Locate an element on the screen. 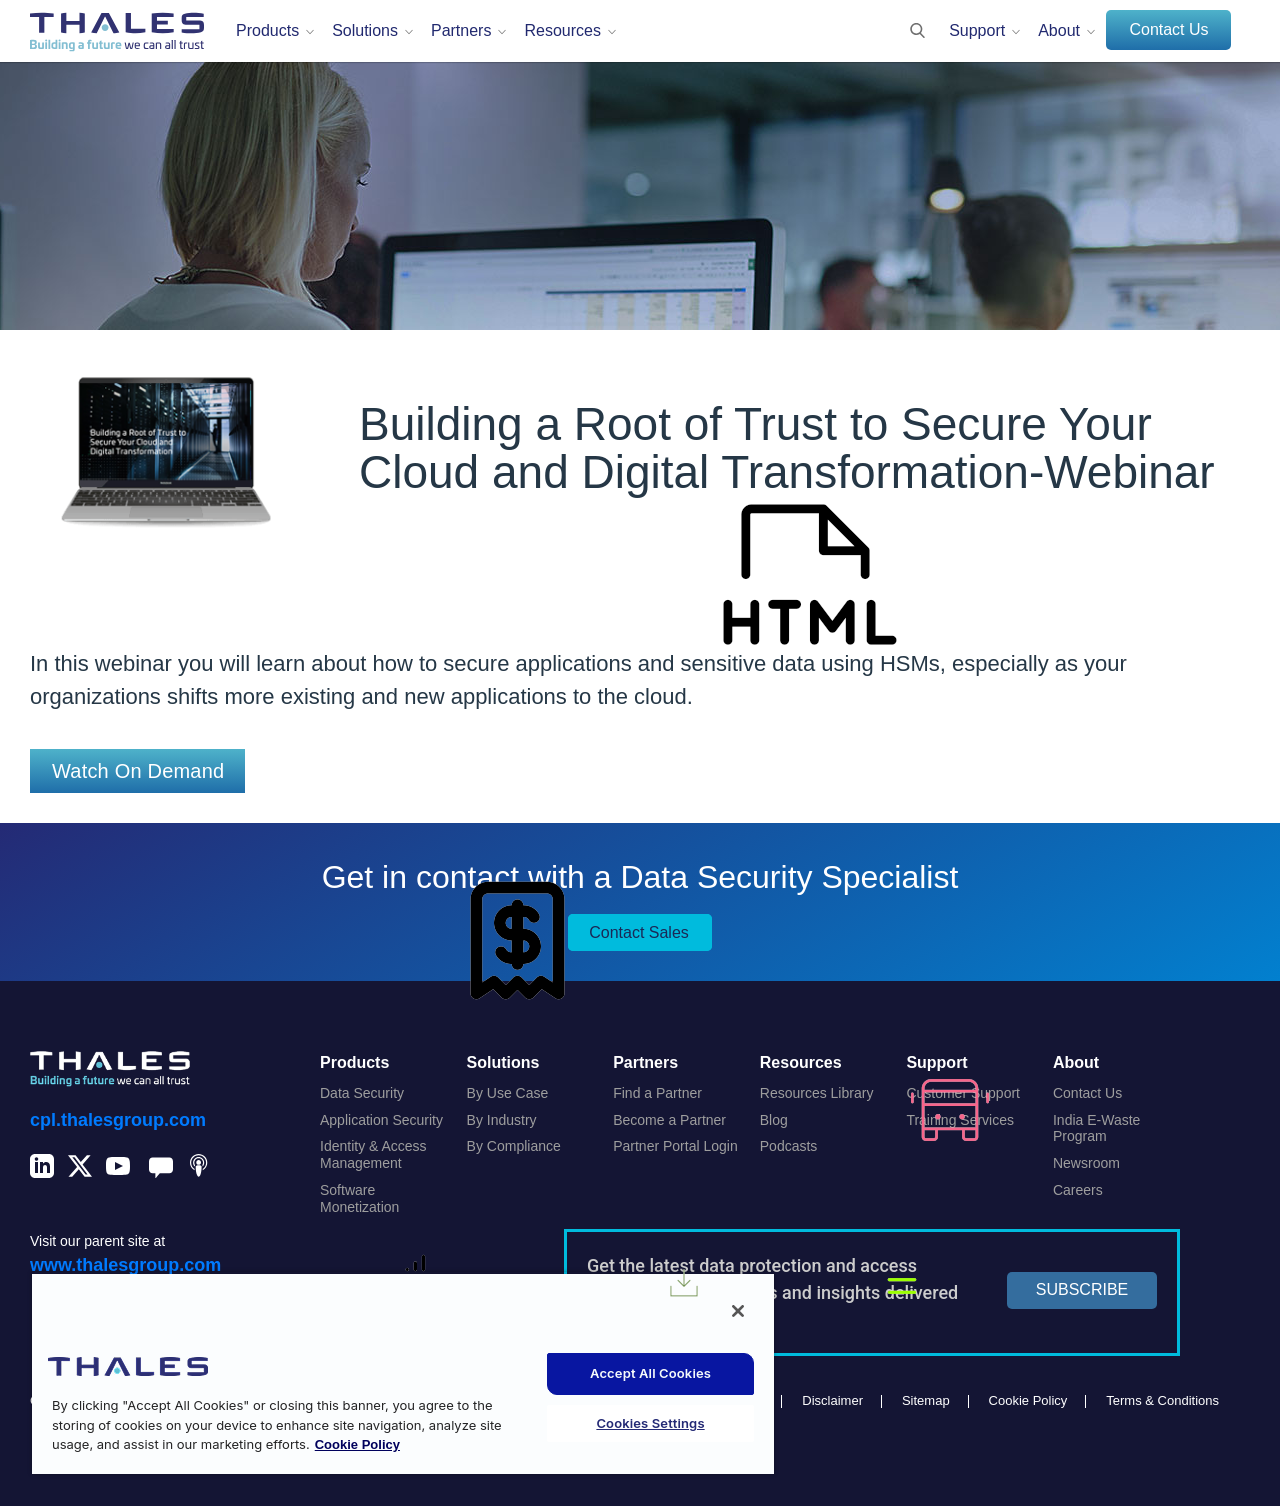 Image resolution: width=1280 pixels, height=1506 pixels. view or open an HTML file is located at coordinates (805, 580).